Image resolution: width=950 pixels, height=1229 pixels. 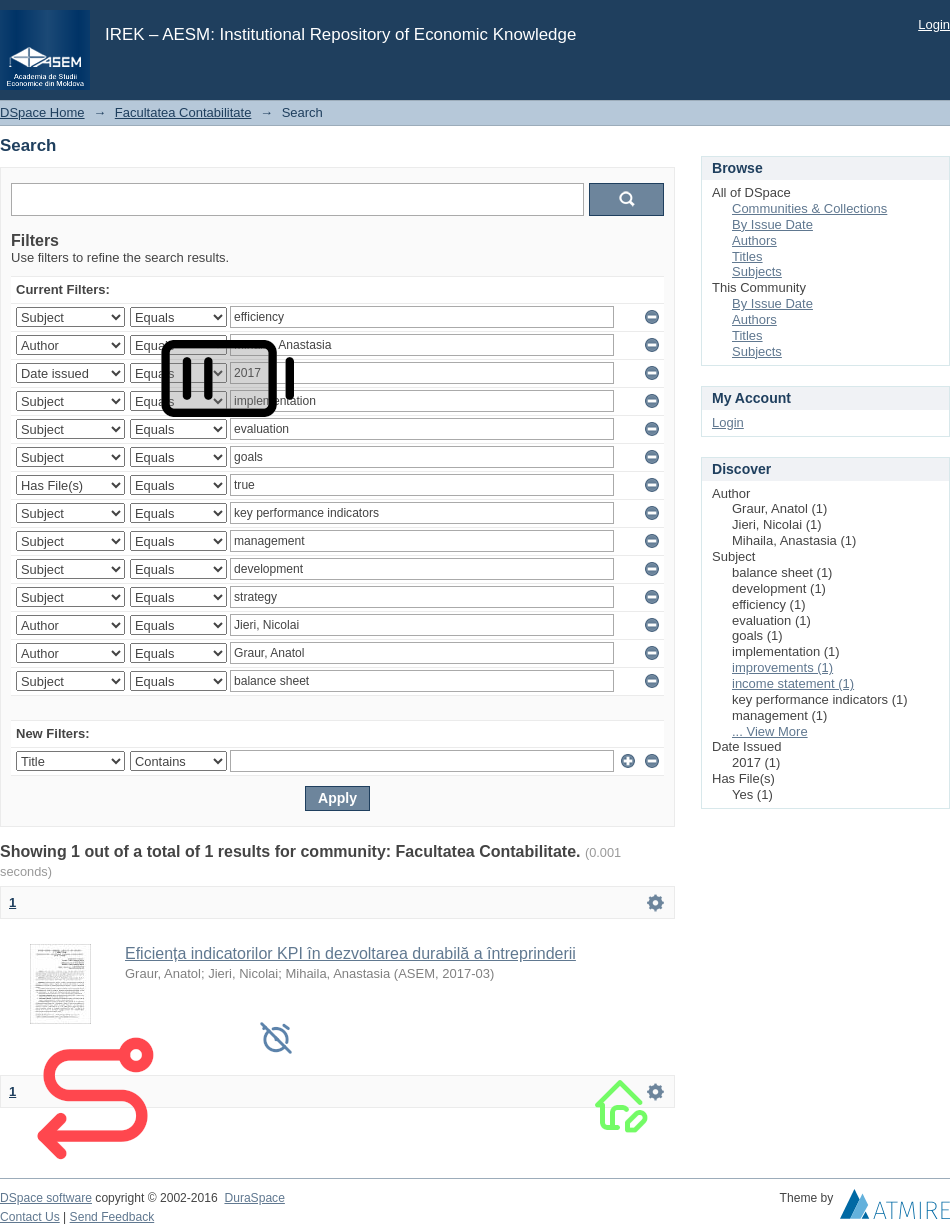 I want to click on turn left ahead in navigation, so click(x=95, y=1095).